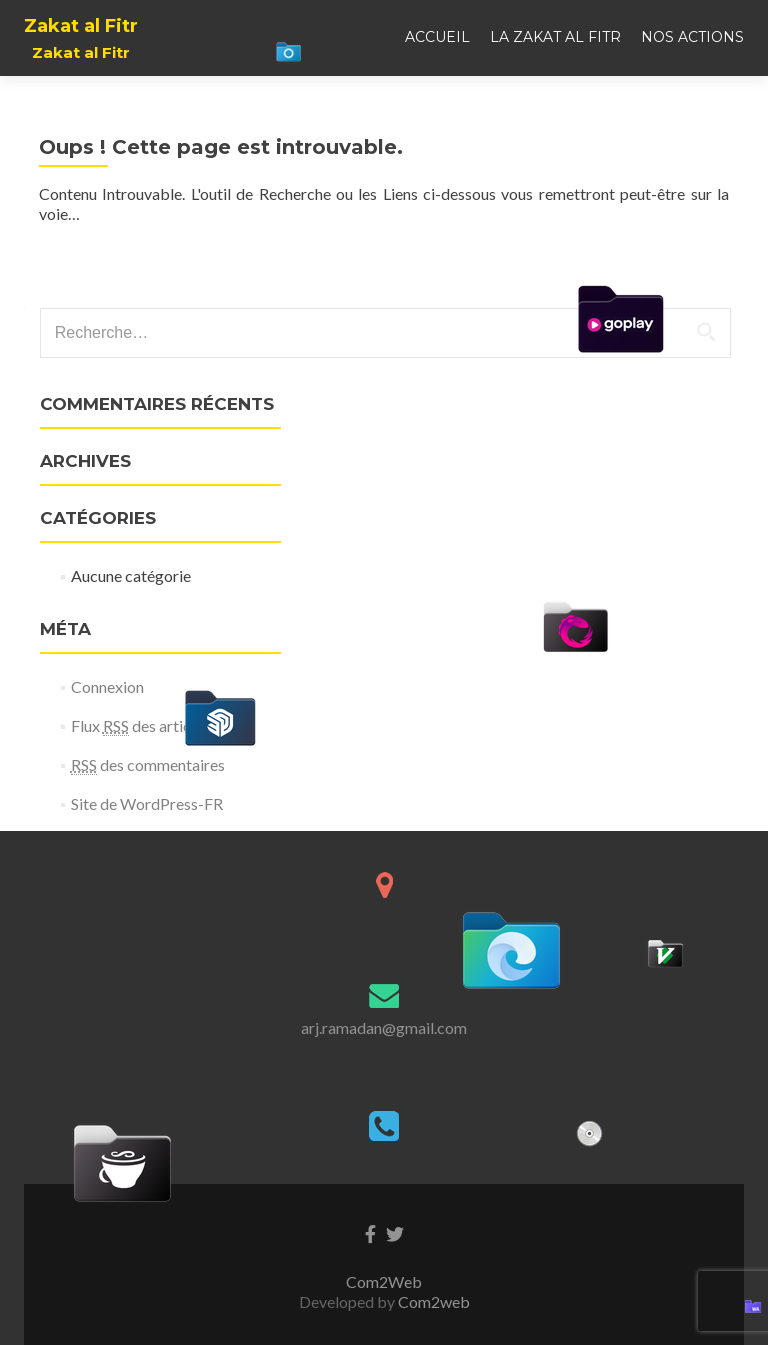  What do you see at coordinates (288, 52) in the screenshot?
I see `open cortana-related files folder` at bounding box center [288, 52].